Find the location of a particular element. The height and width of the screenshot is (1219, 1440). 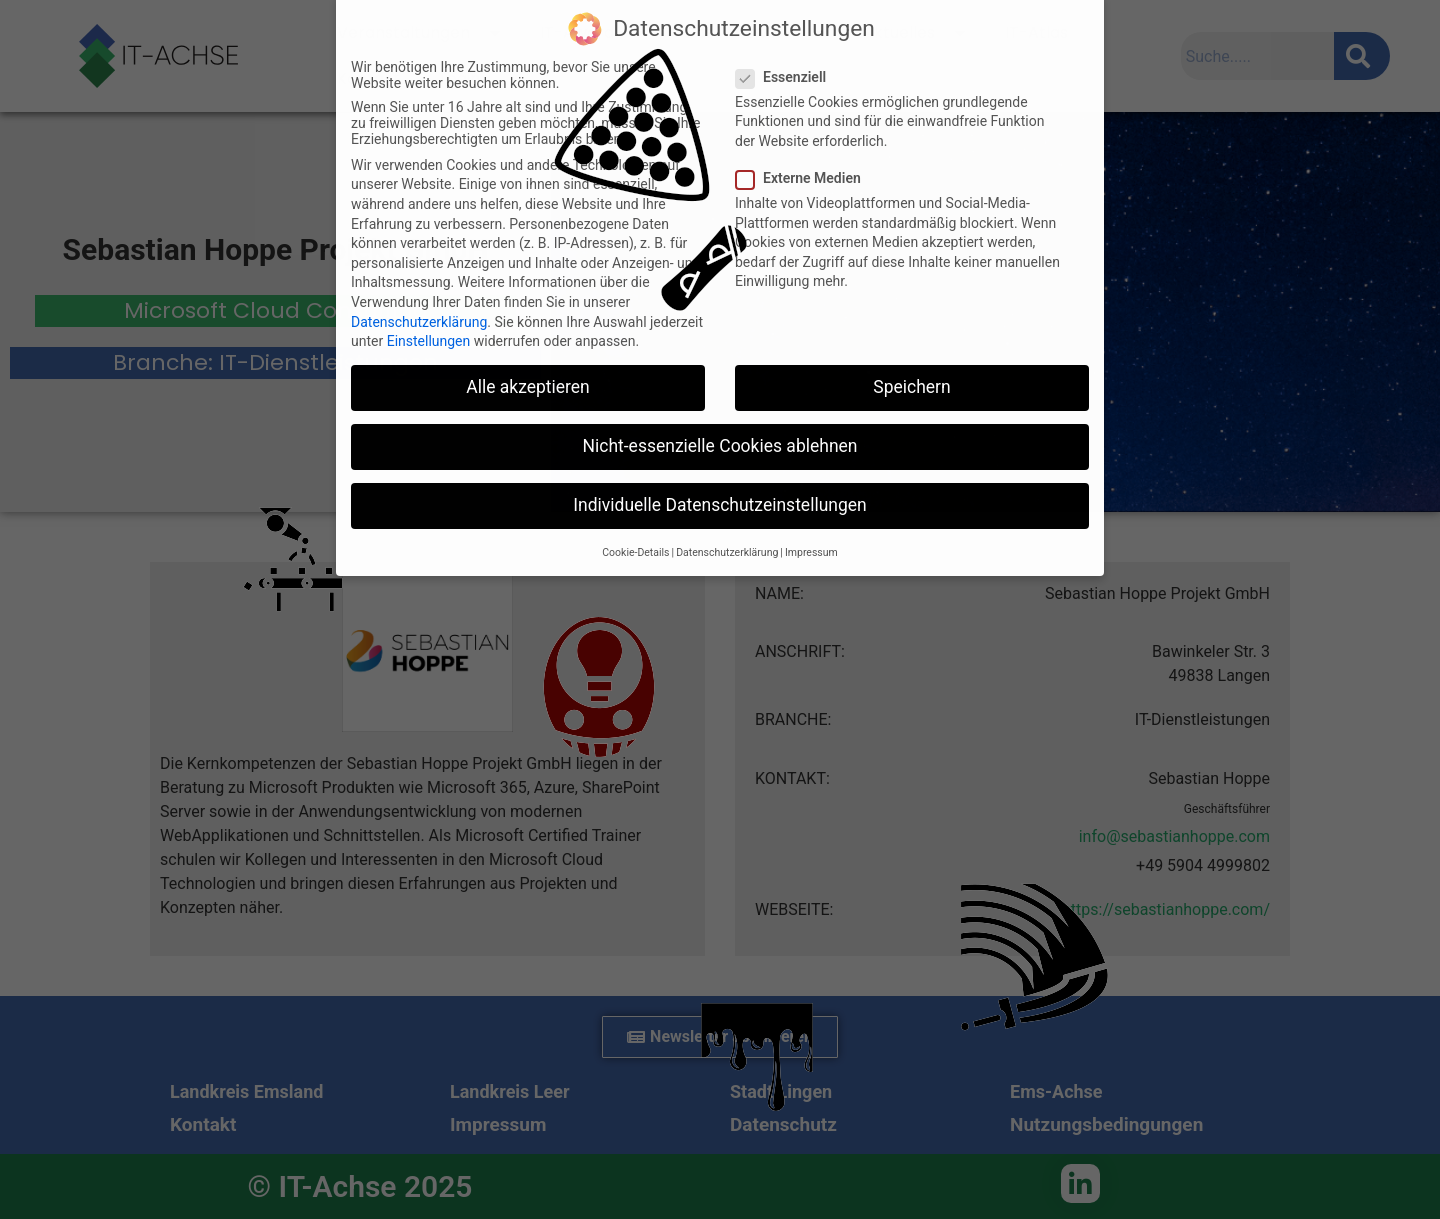

start a new game of pool is located at coordinates (632, 125).